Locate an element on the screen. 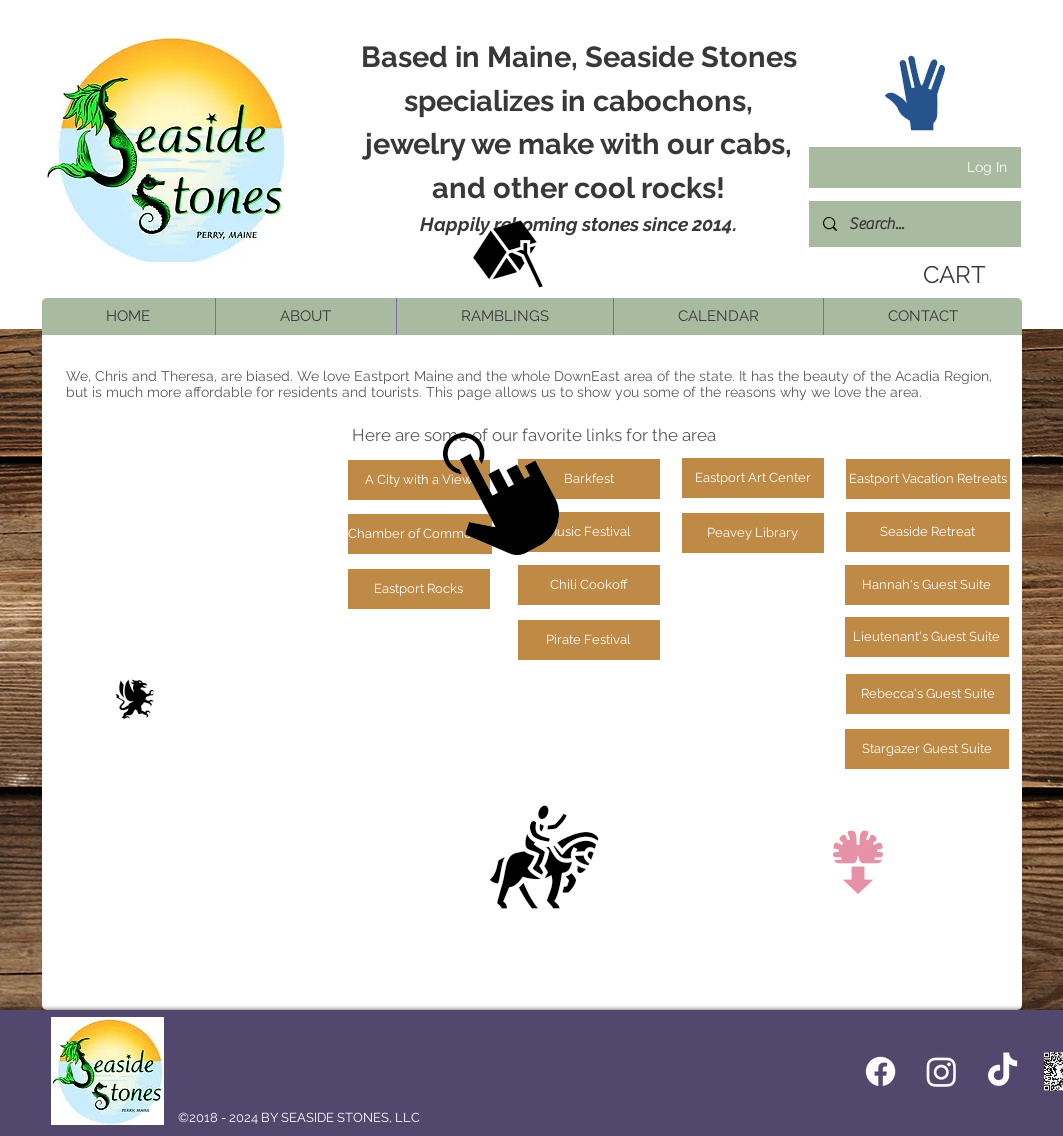  set or place a trap in-game is located at coordinates (508, 254).